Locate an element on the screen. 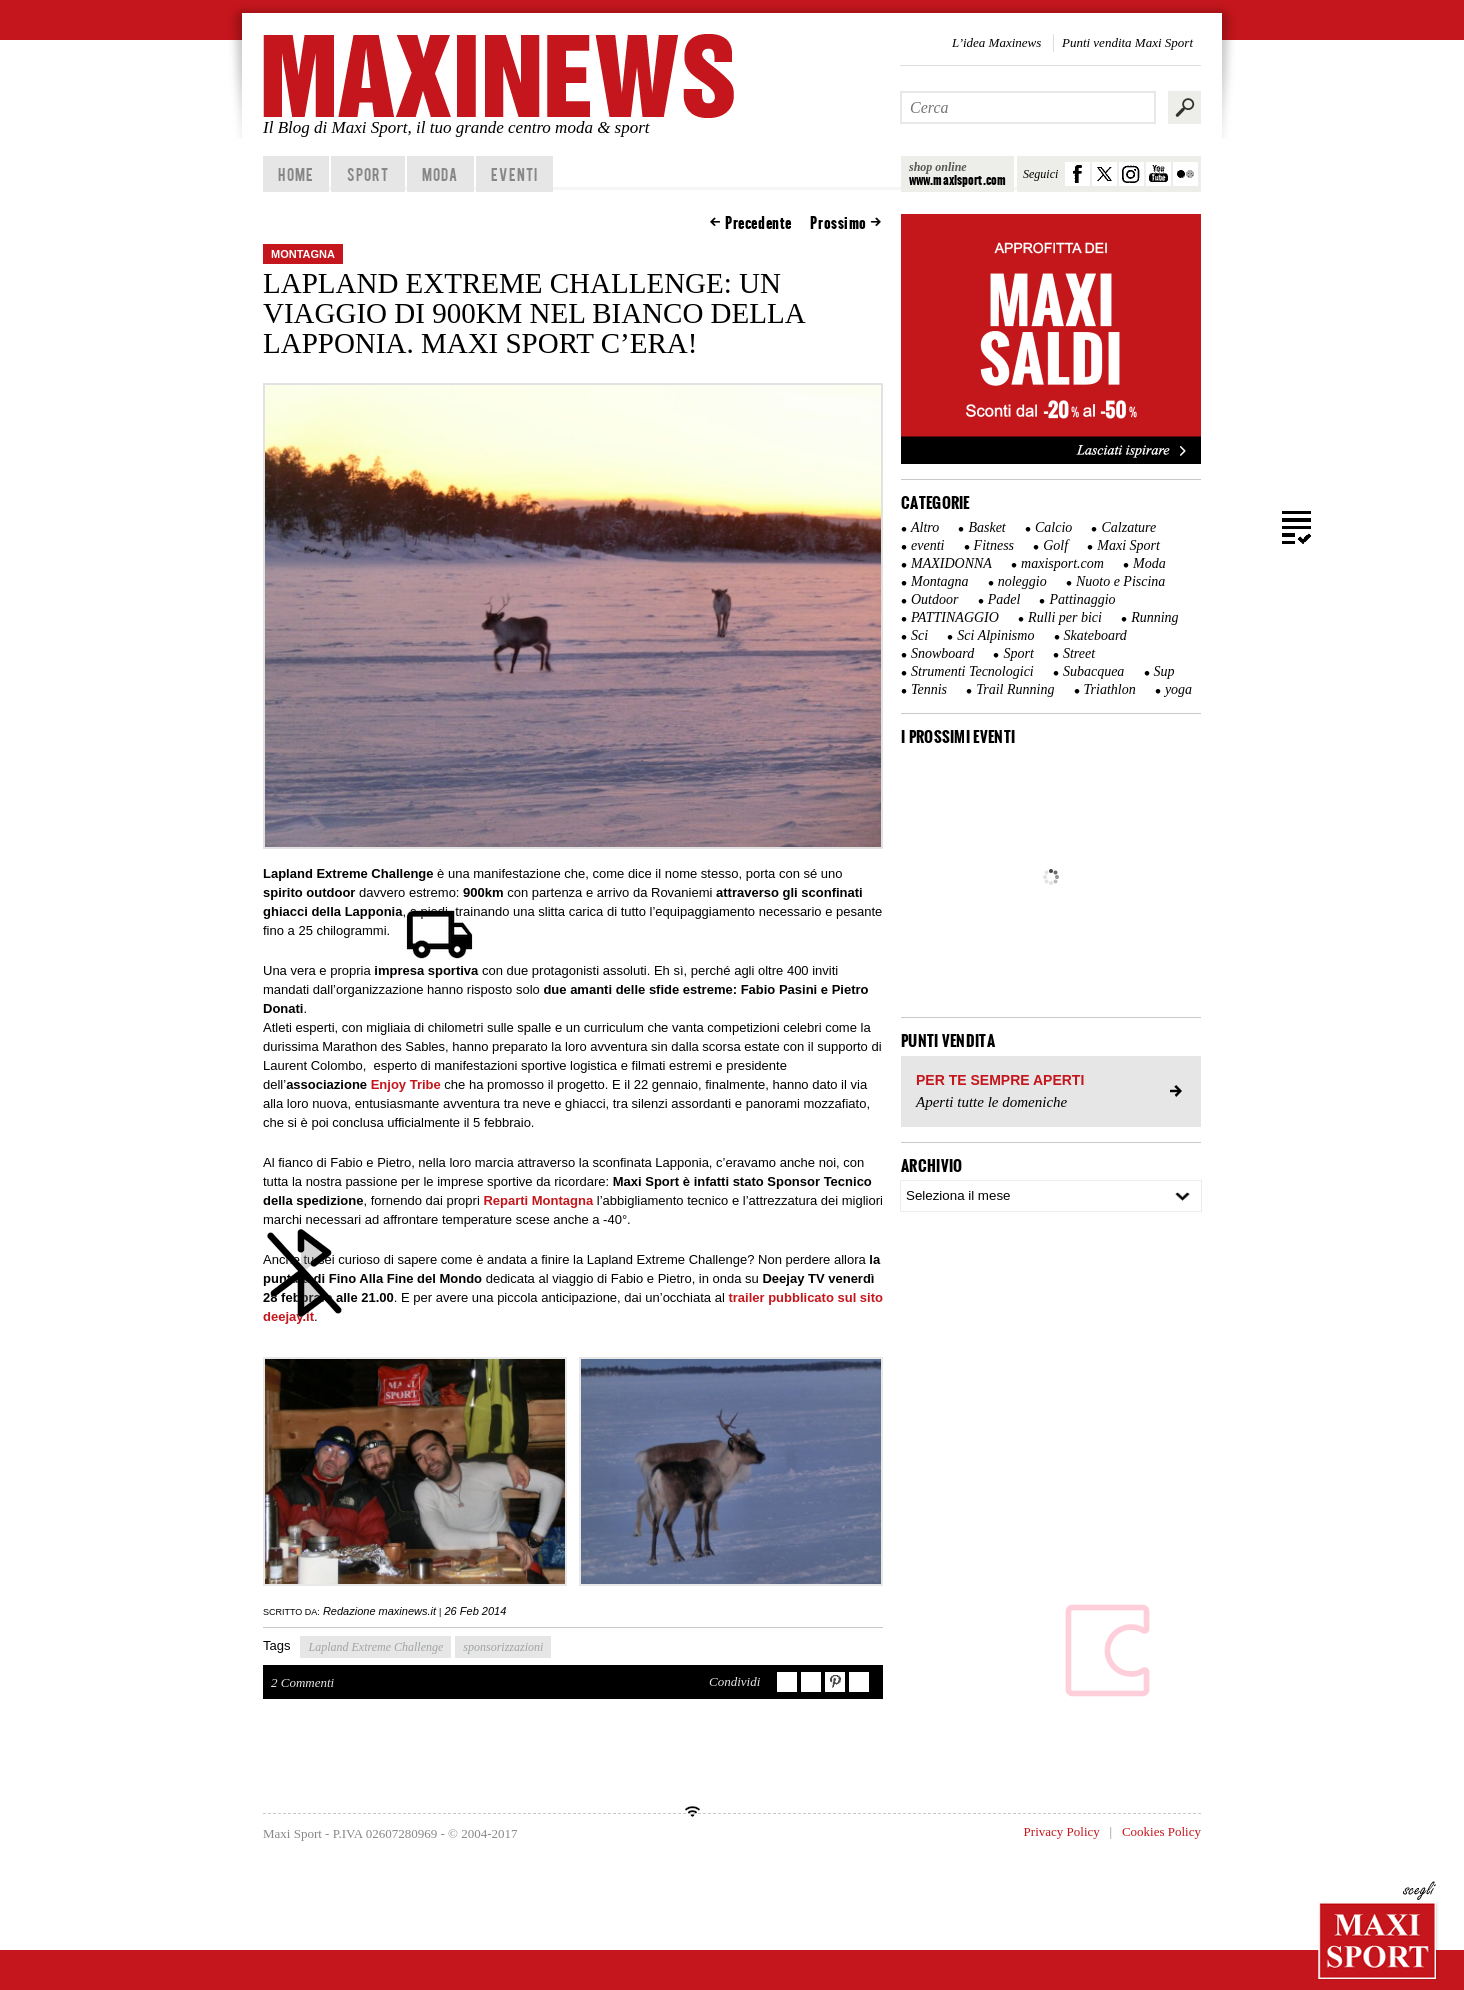 This screenshot has height=1990, width=1464. view grading or assessment results is located at coordinates (1296, 527).